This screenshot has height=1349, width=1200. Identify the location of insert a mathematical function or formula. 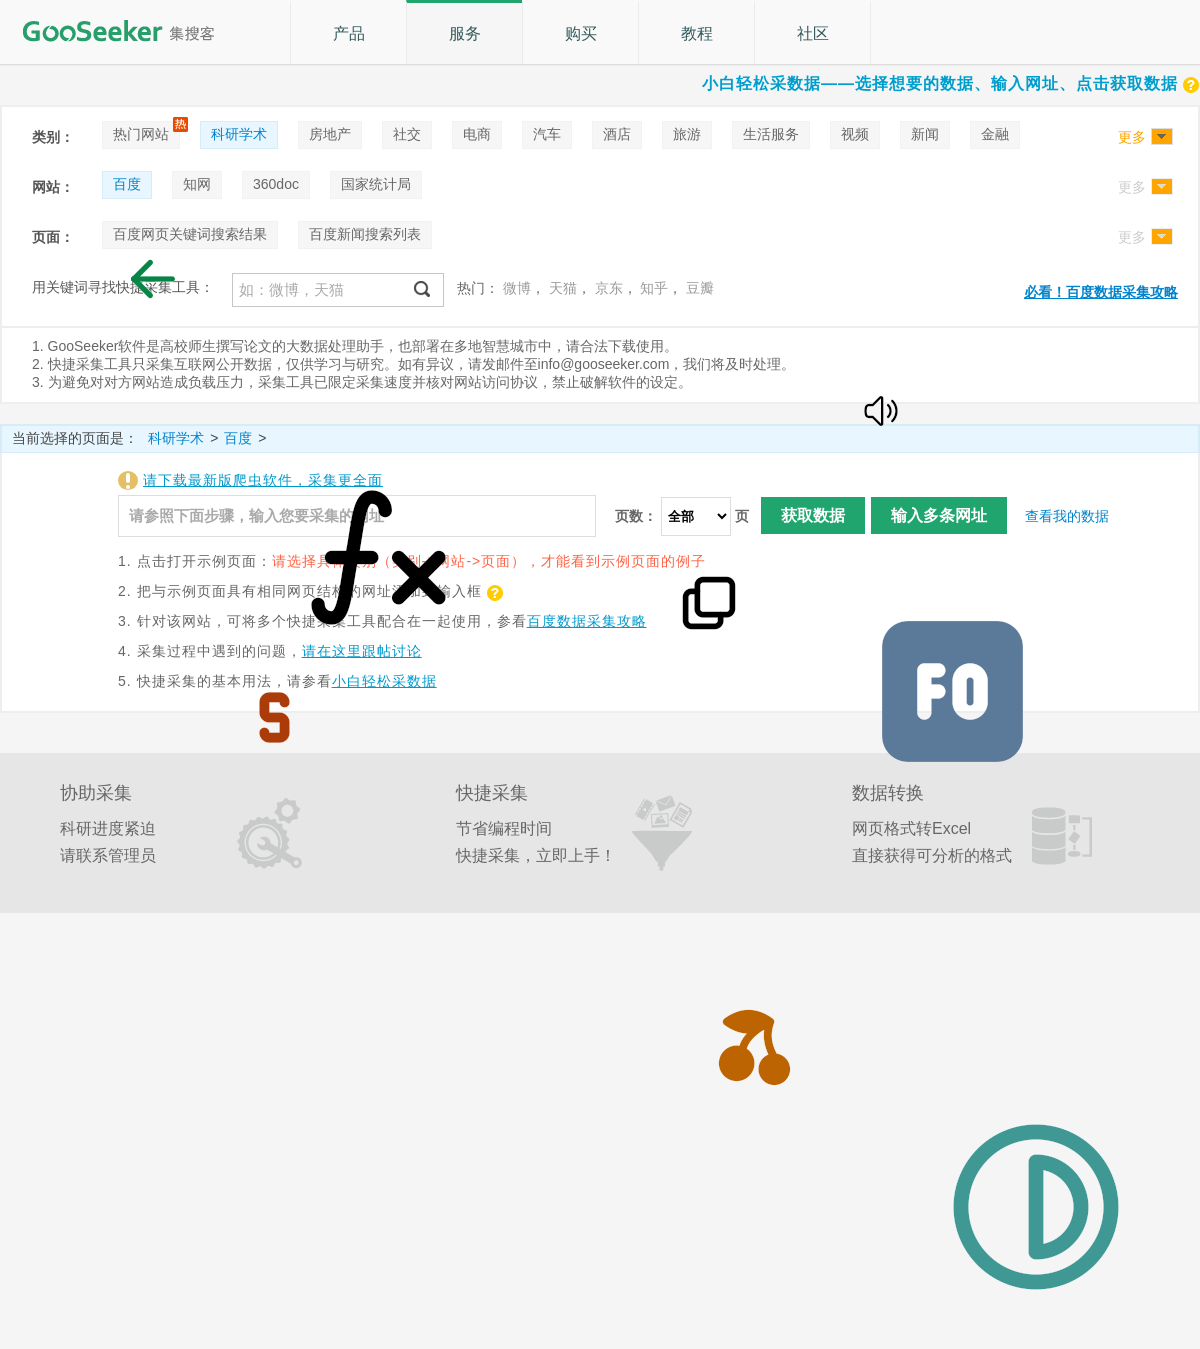
(378, 557).